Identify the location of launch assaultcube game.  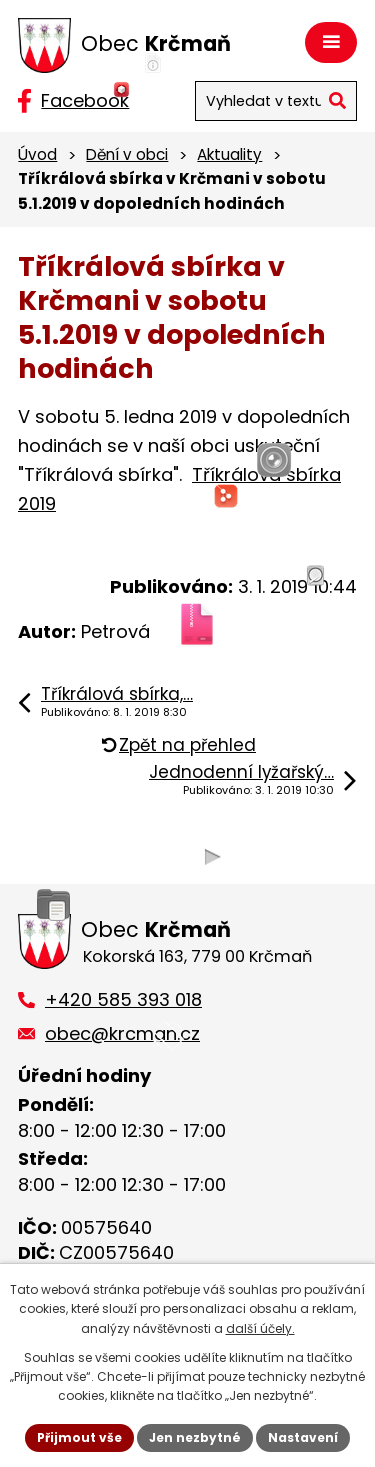
(121, 89).